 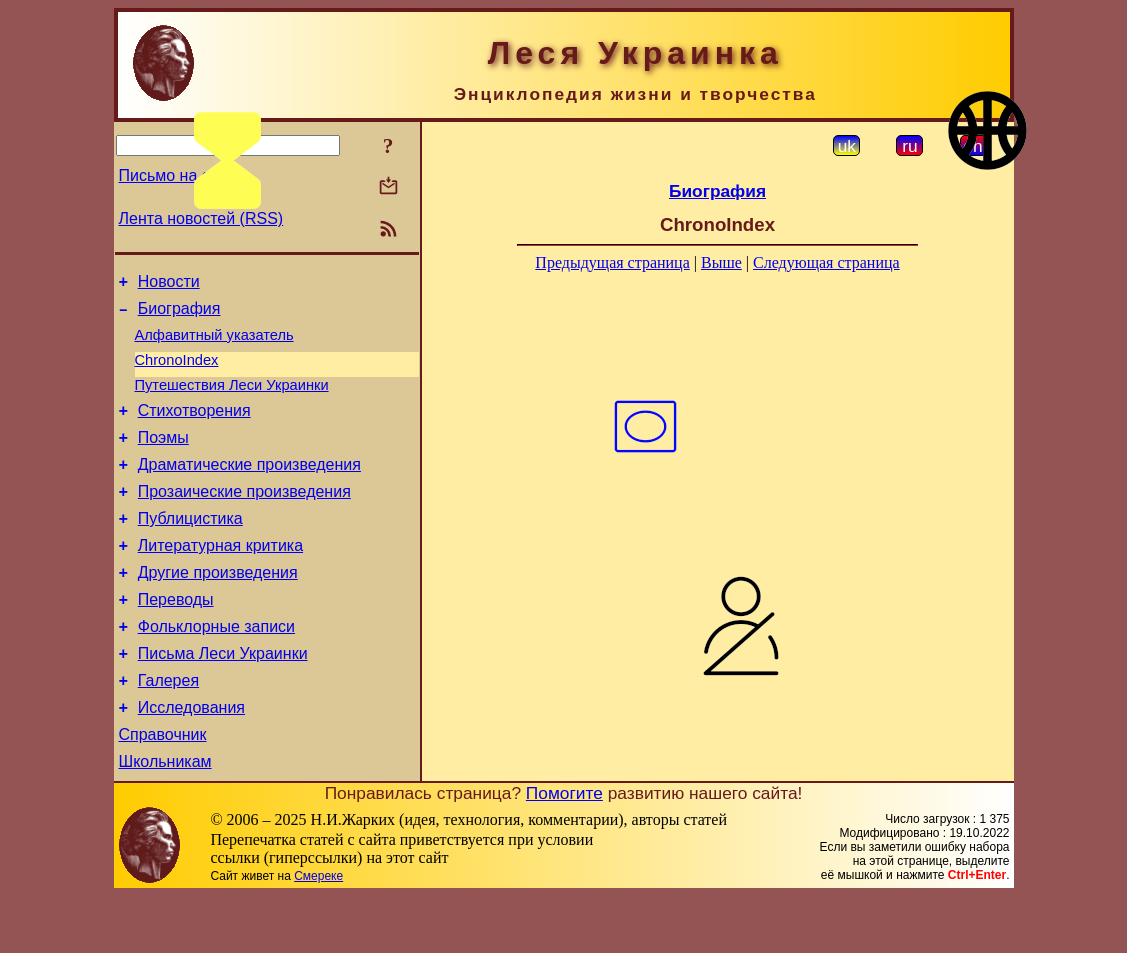 I want to click on apply vignette effect to photo, so click(x=645, y=426).